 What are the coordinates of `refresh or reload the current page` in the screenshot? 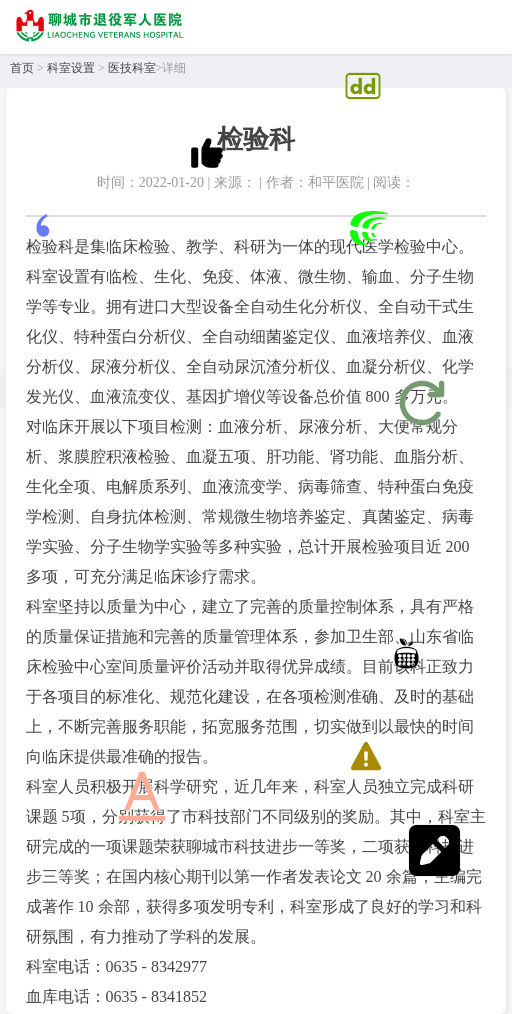 It's located at (422, 403).